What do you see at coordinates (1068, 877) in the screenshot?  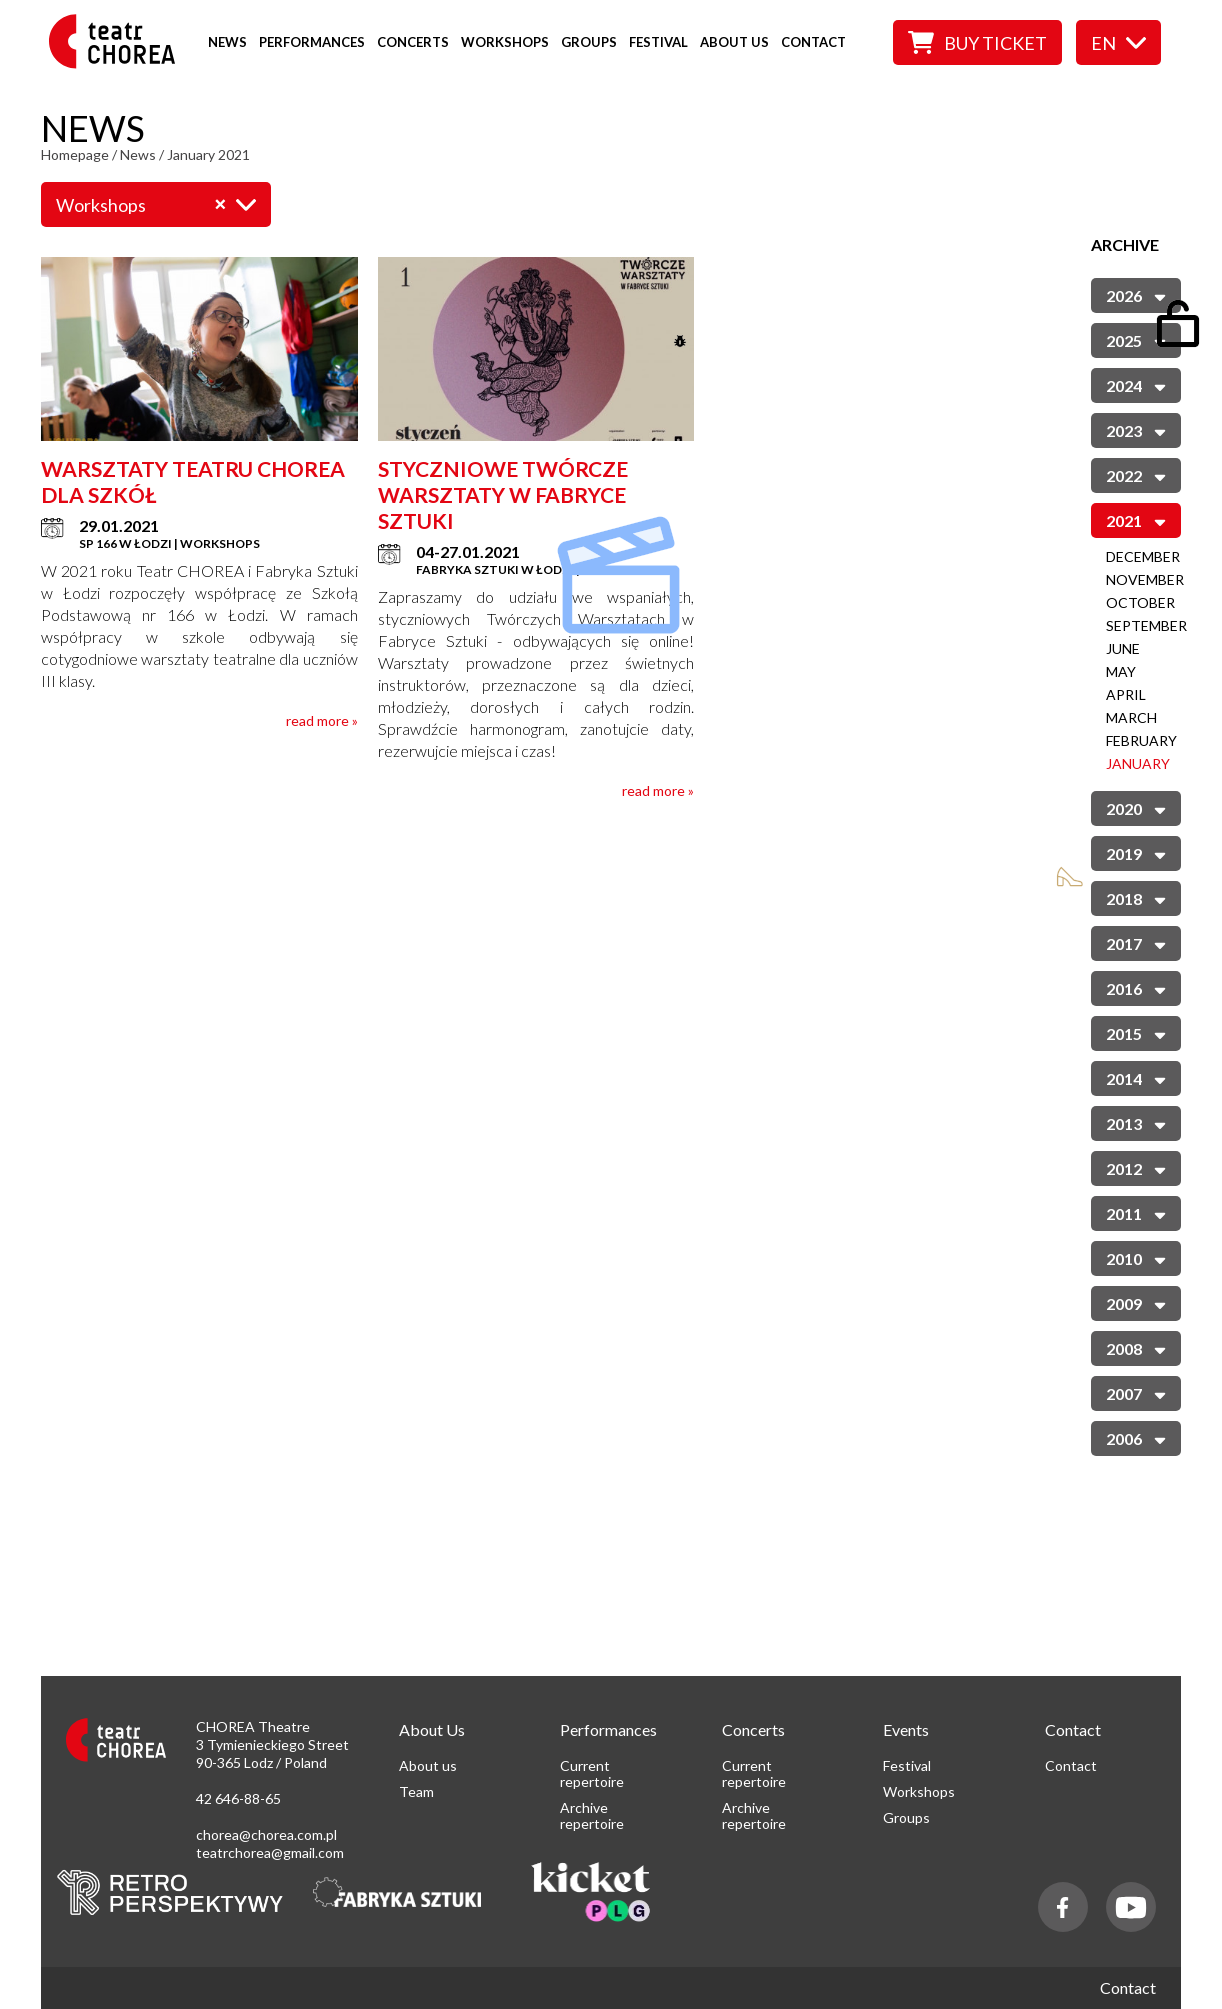 I see `browse women's footwear category` at bounding box center [1068, 877].